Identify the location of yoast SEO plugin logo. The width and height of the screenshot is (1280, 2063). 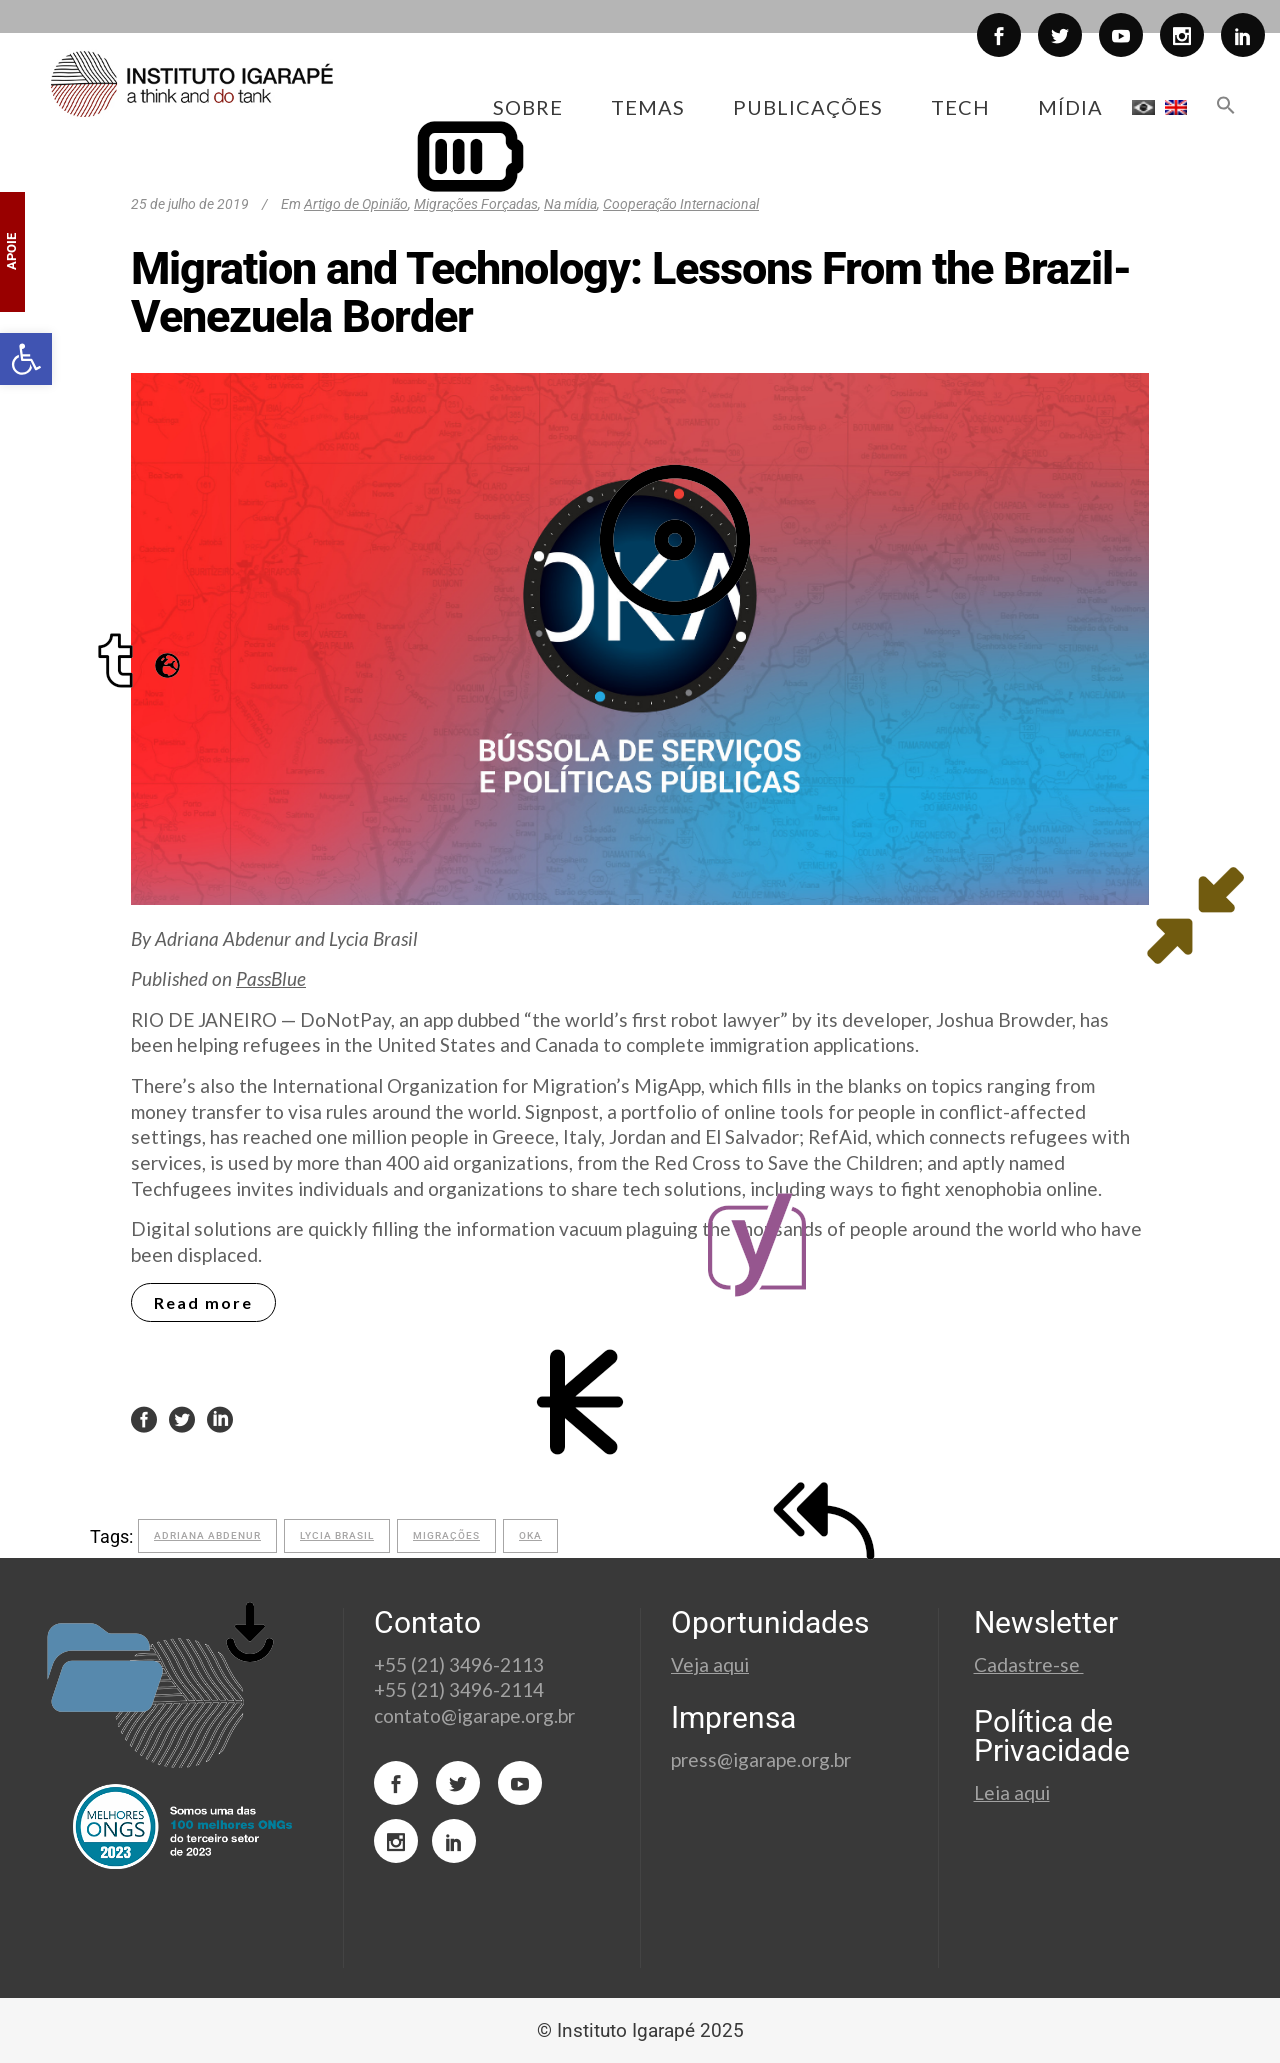
(757, 1245).